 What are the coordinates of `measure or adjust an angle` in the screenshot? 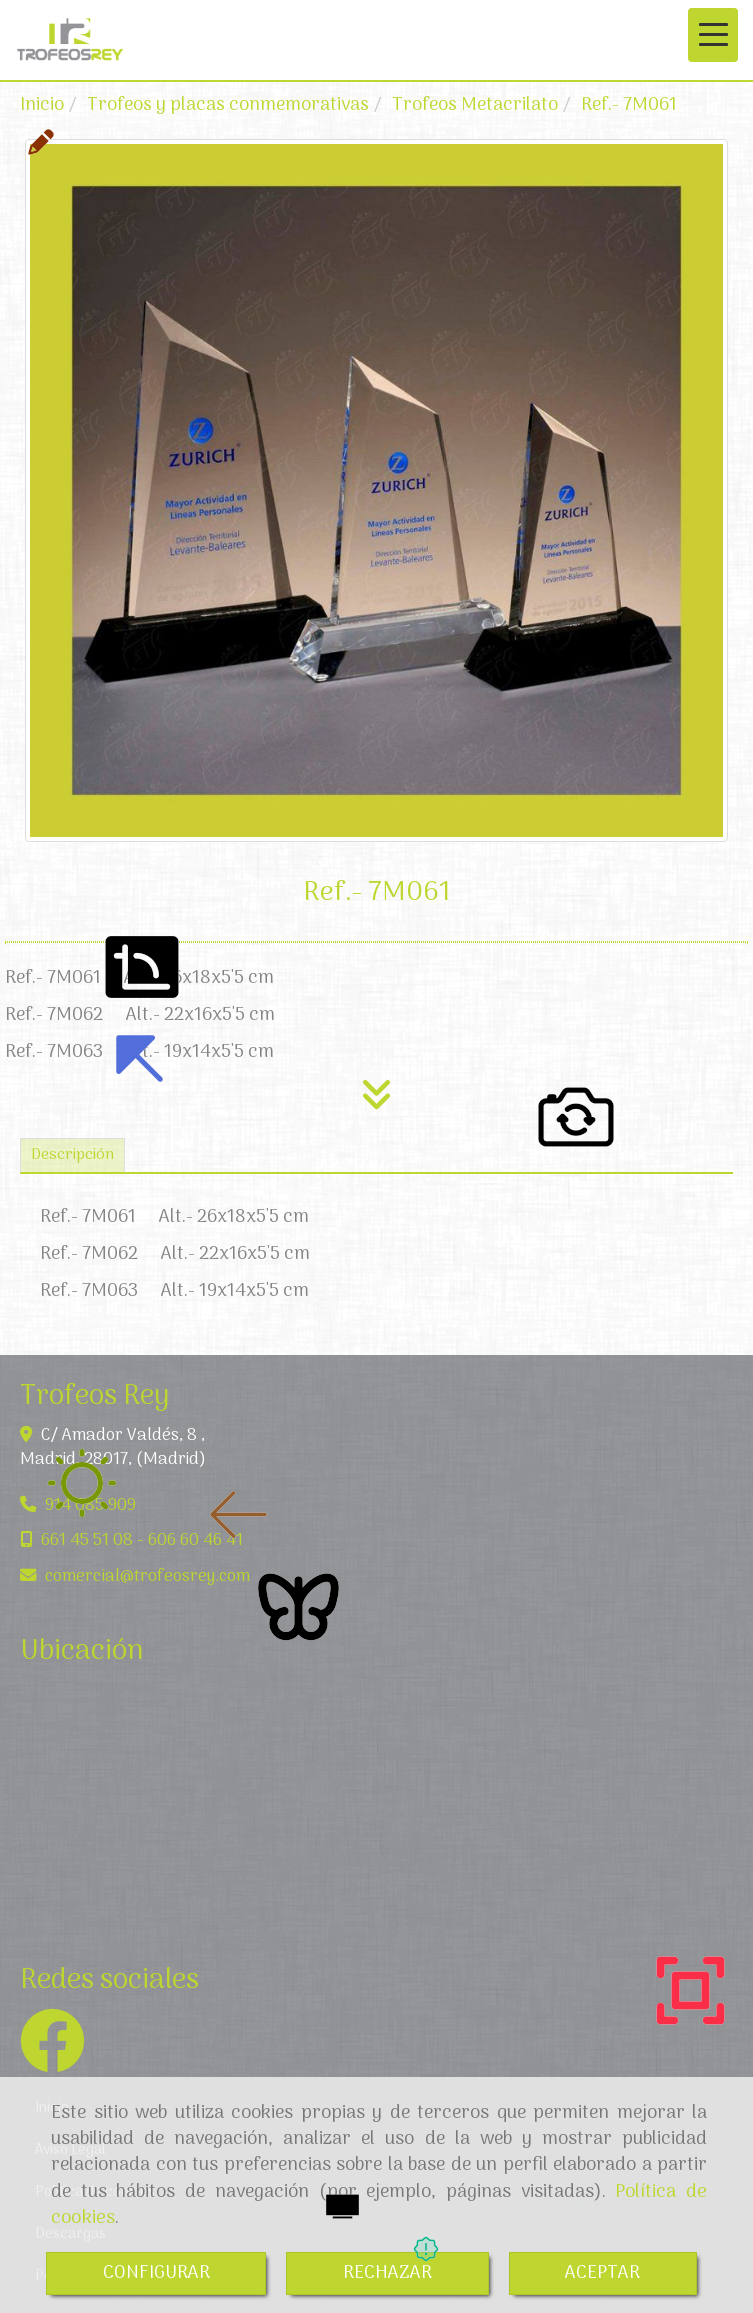 It's located at (142, 967).